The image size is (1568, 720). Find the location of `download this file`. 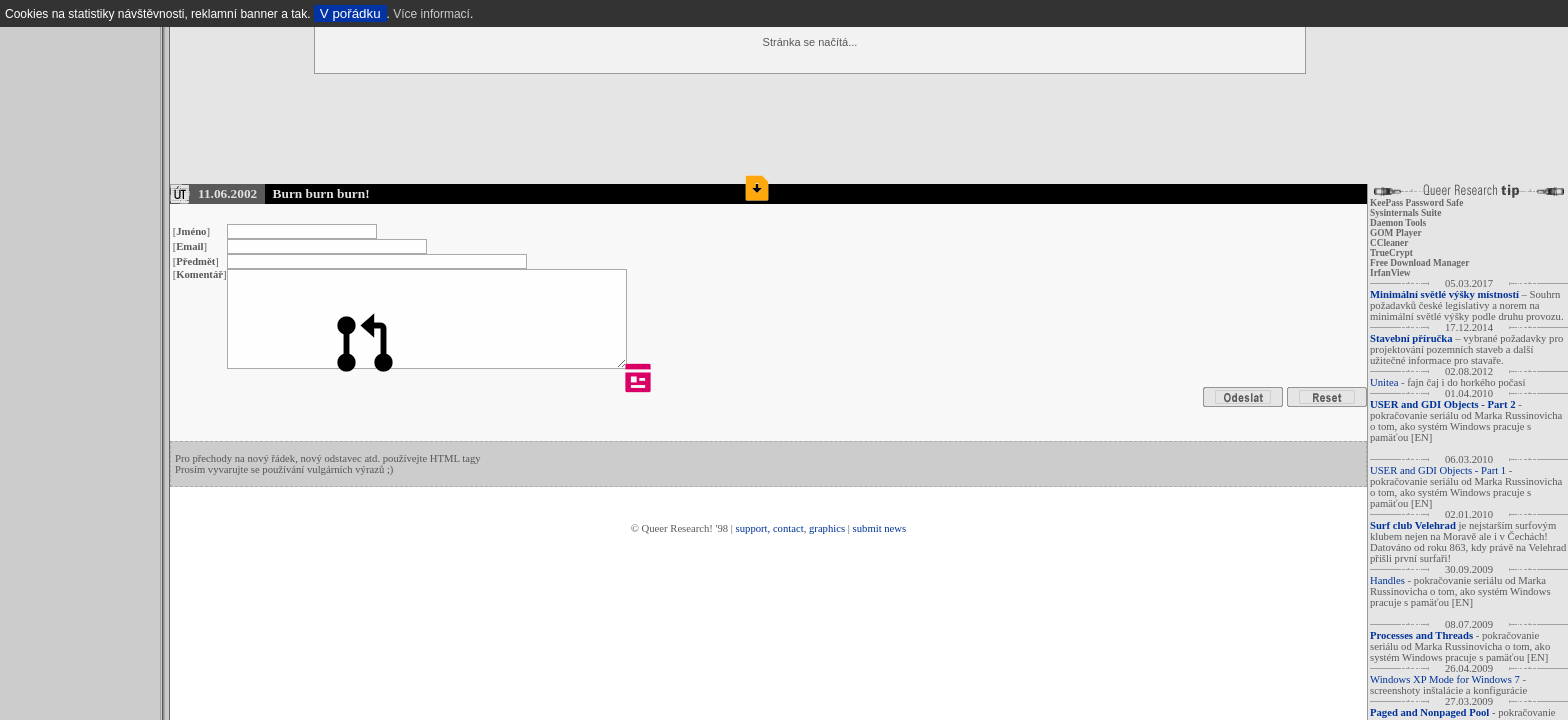

download this file is located at coordinates (757, 188).